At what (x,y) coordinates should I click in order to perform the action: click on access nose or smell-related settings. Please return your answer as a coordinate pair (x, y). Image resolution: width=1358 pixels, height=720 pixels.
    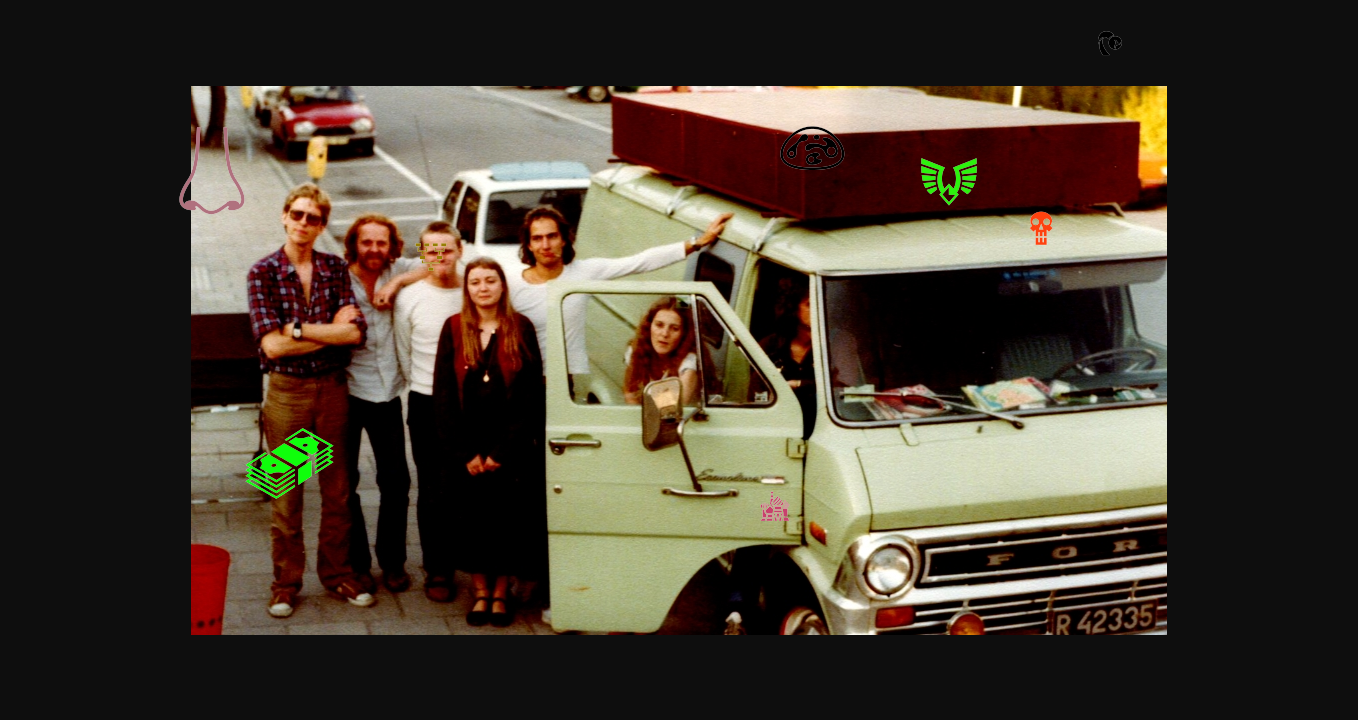
    Looking at the image, I should click on (212, 169).